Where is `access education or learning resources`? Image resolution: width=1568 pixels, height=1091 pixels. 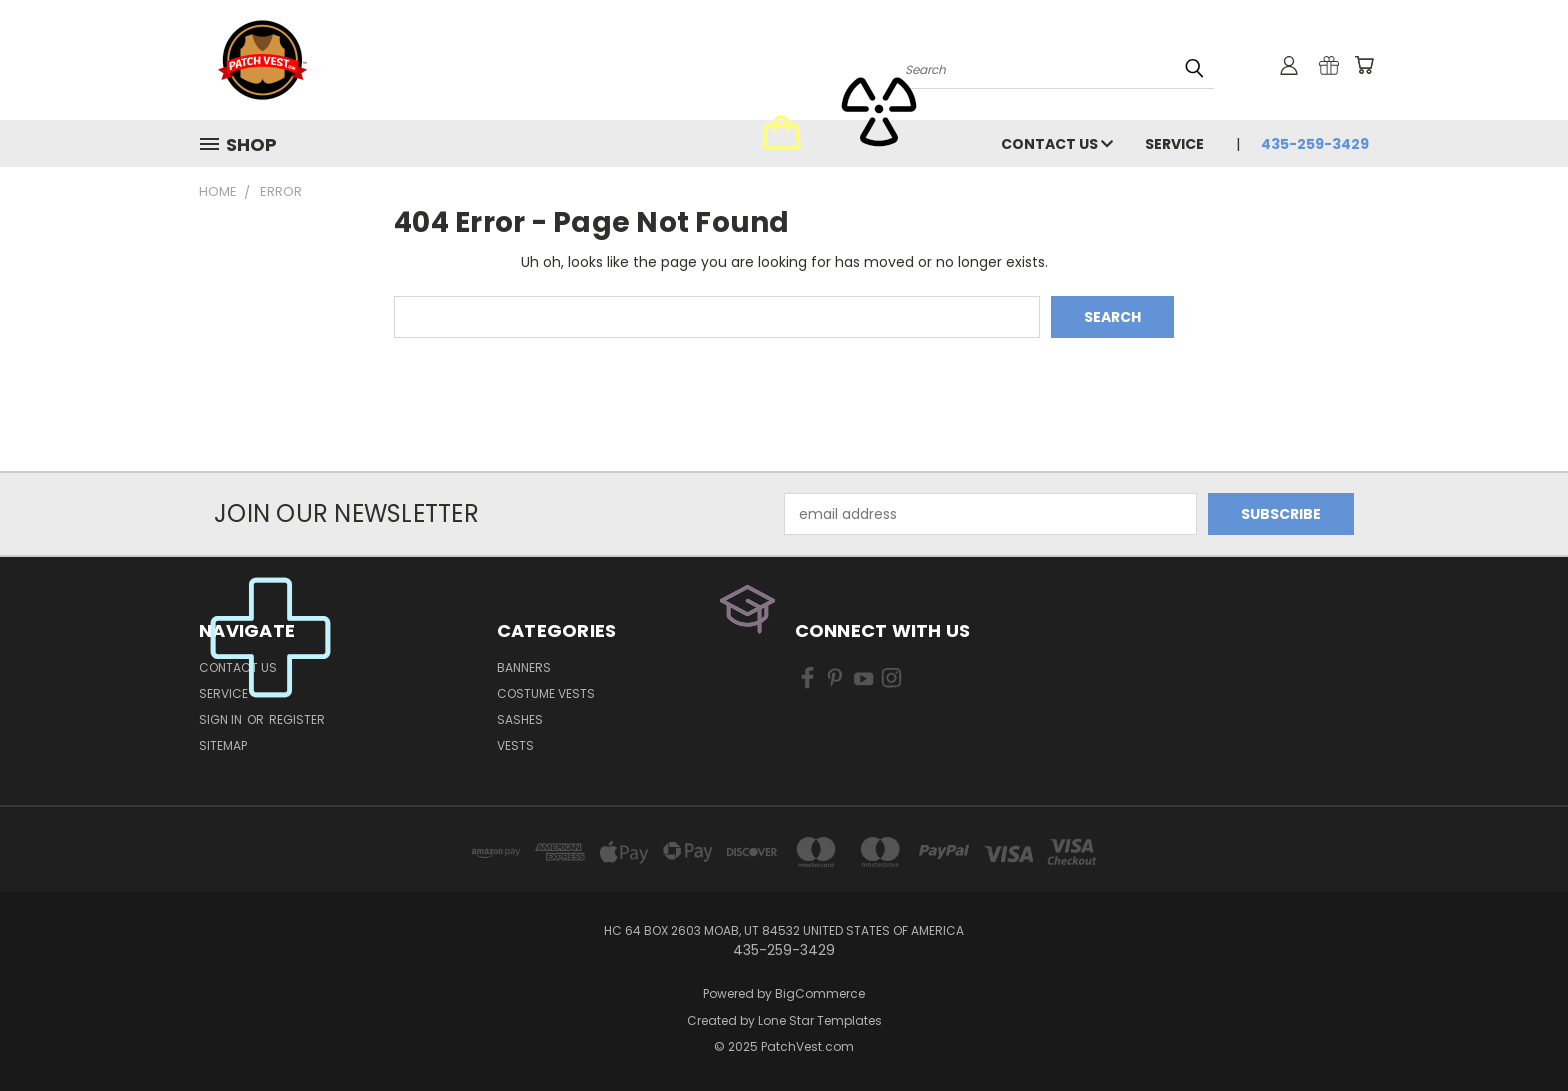 access education or learning resources is located at coordinates (747, 607).